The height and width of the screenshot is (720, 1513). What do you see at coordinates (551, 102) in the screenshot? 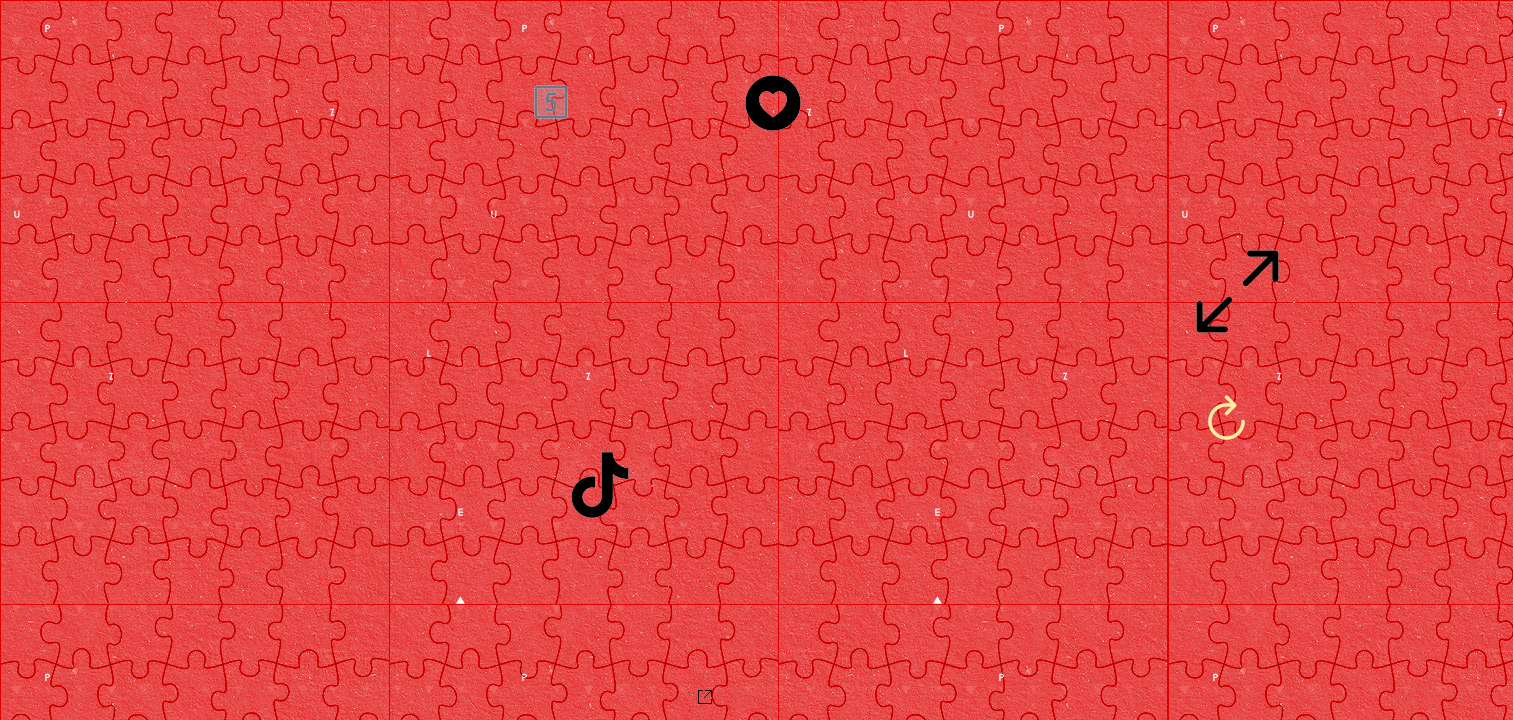
I see `select or input the number five` at bounding box center [551, 102].